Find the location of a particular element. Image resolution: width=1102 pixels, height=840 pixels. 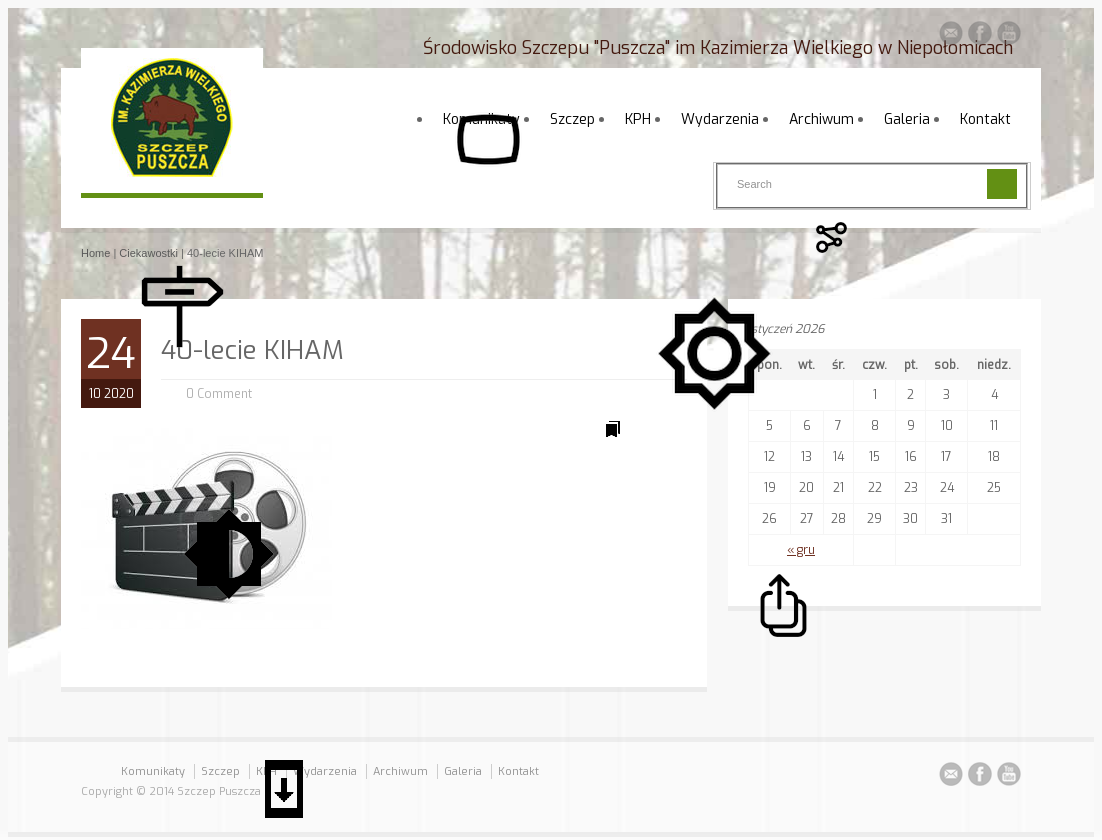

view your saved bookmarks is located at coordinates (613, 429).